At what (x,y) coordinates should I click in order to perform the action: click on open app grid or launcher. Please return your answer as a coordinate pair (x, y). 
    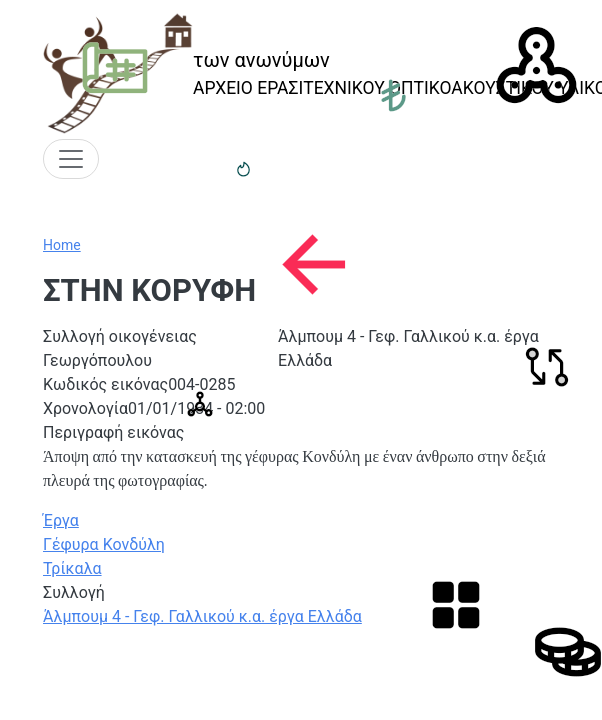
    Looking at the image, I should click on (456, 605).